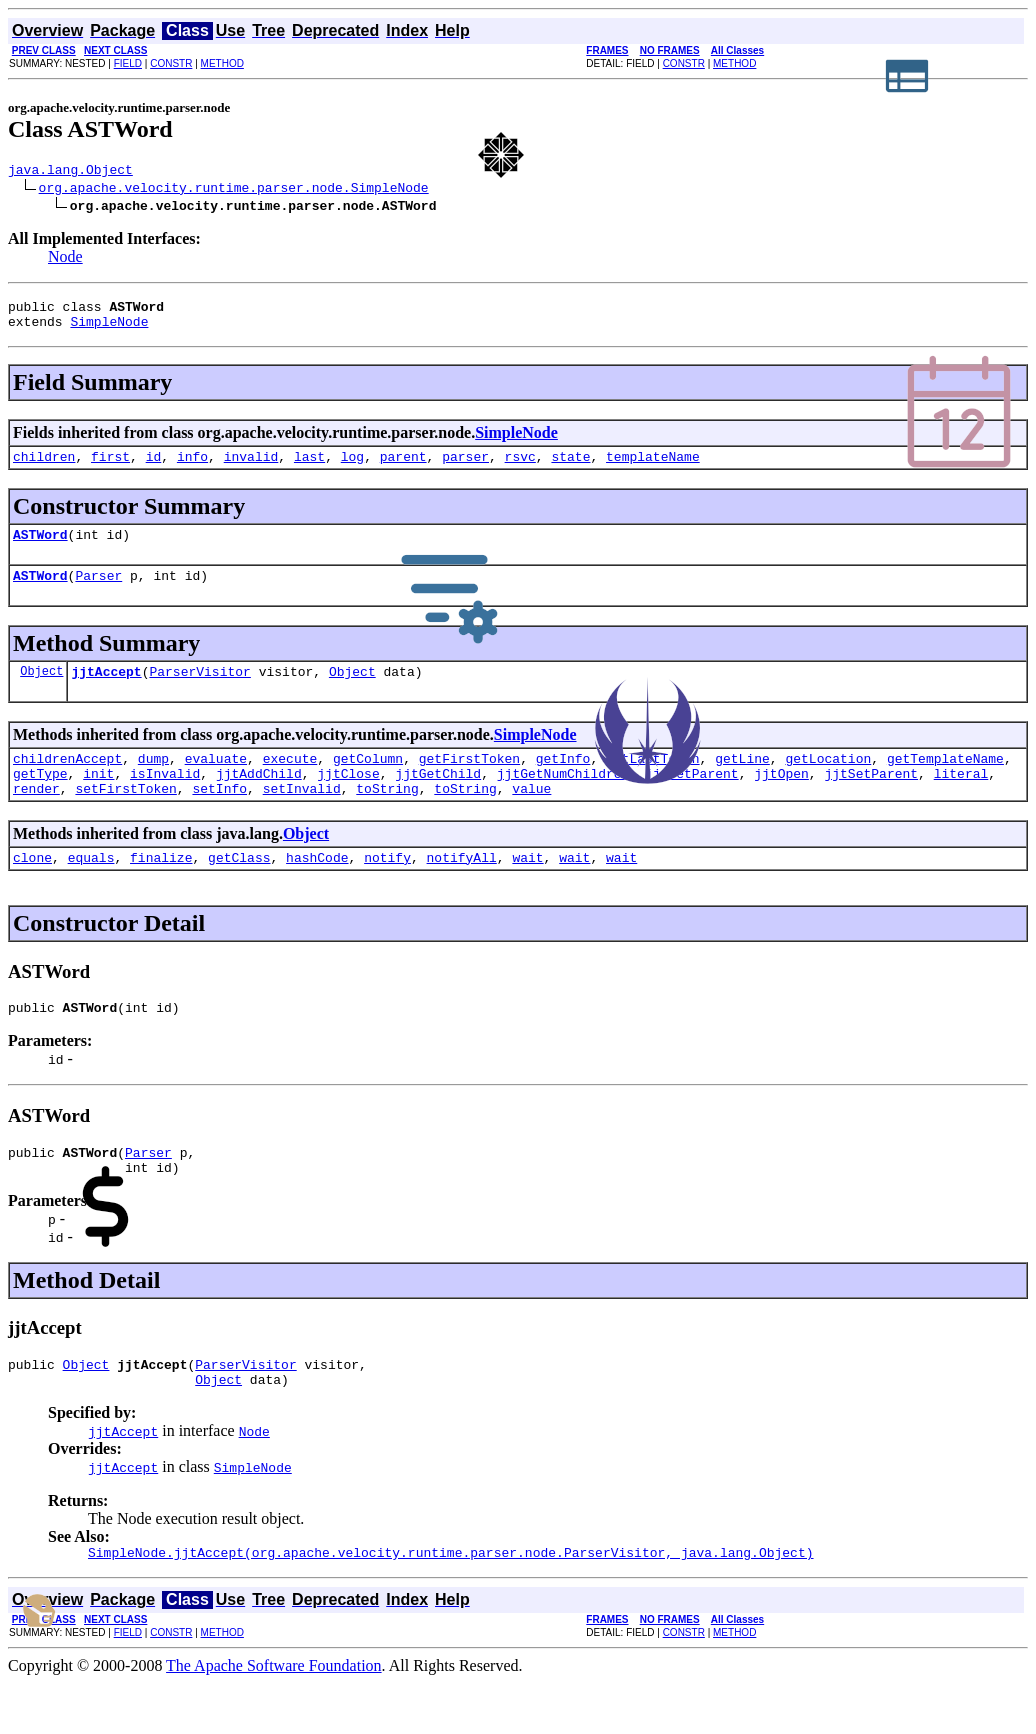 The image size is (1036, 1734). What do you see at coordinates (647, 730) in the screenshot?
I see `jedi order logo from star wars` at bounding box center [647, 730].